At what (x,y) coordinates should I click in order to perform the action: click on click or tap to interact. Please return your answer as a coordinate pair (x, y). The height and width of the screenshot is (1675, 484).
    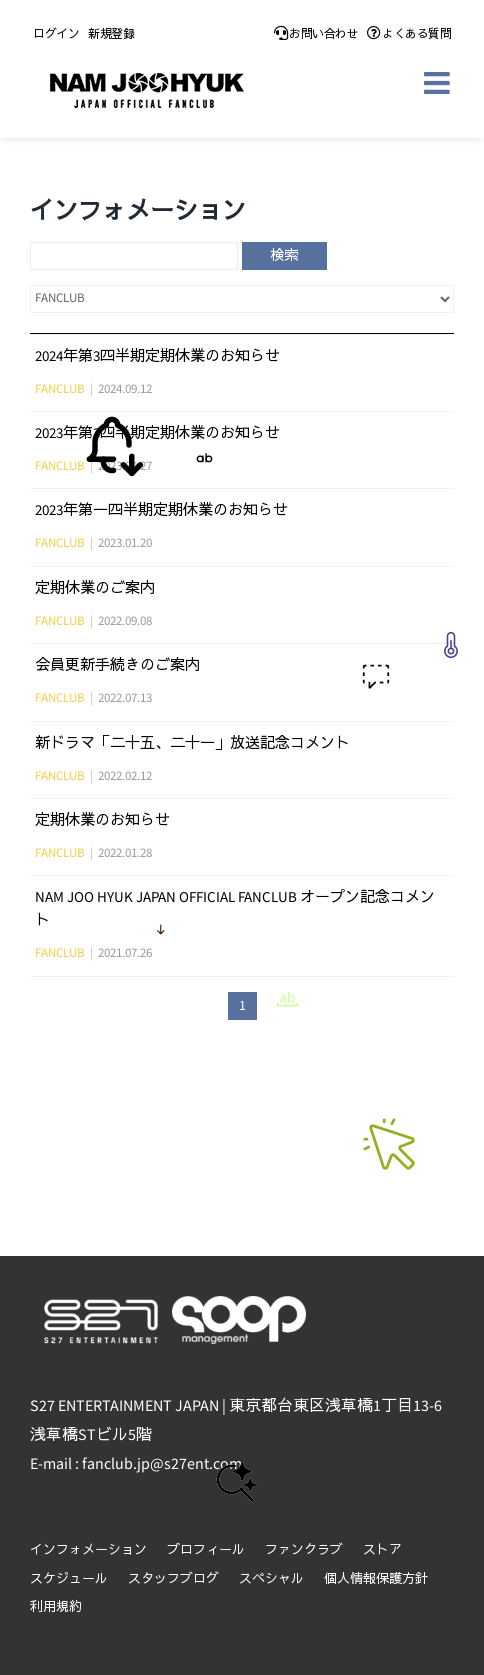
    Looking at the image, I should click on (392, 1147).